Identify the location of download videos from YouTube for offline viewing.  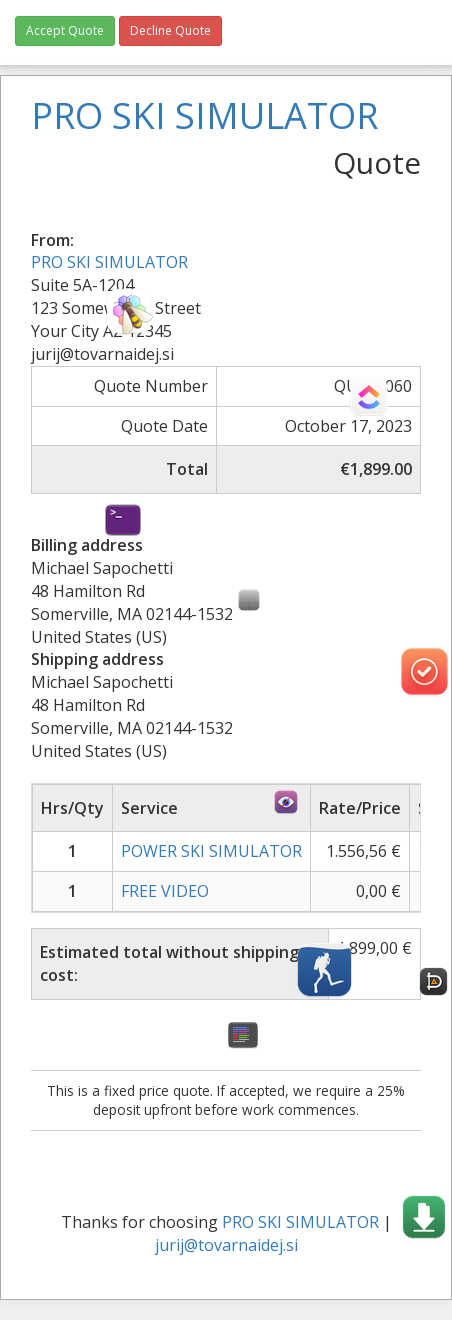
(424, 1217).